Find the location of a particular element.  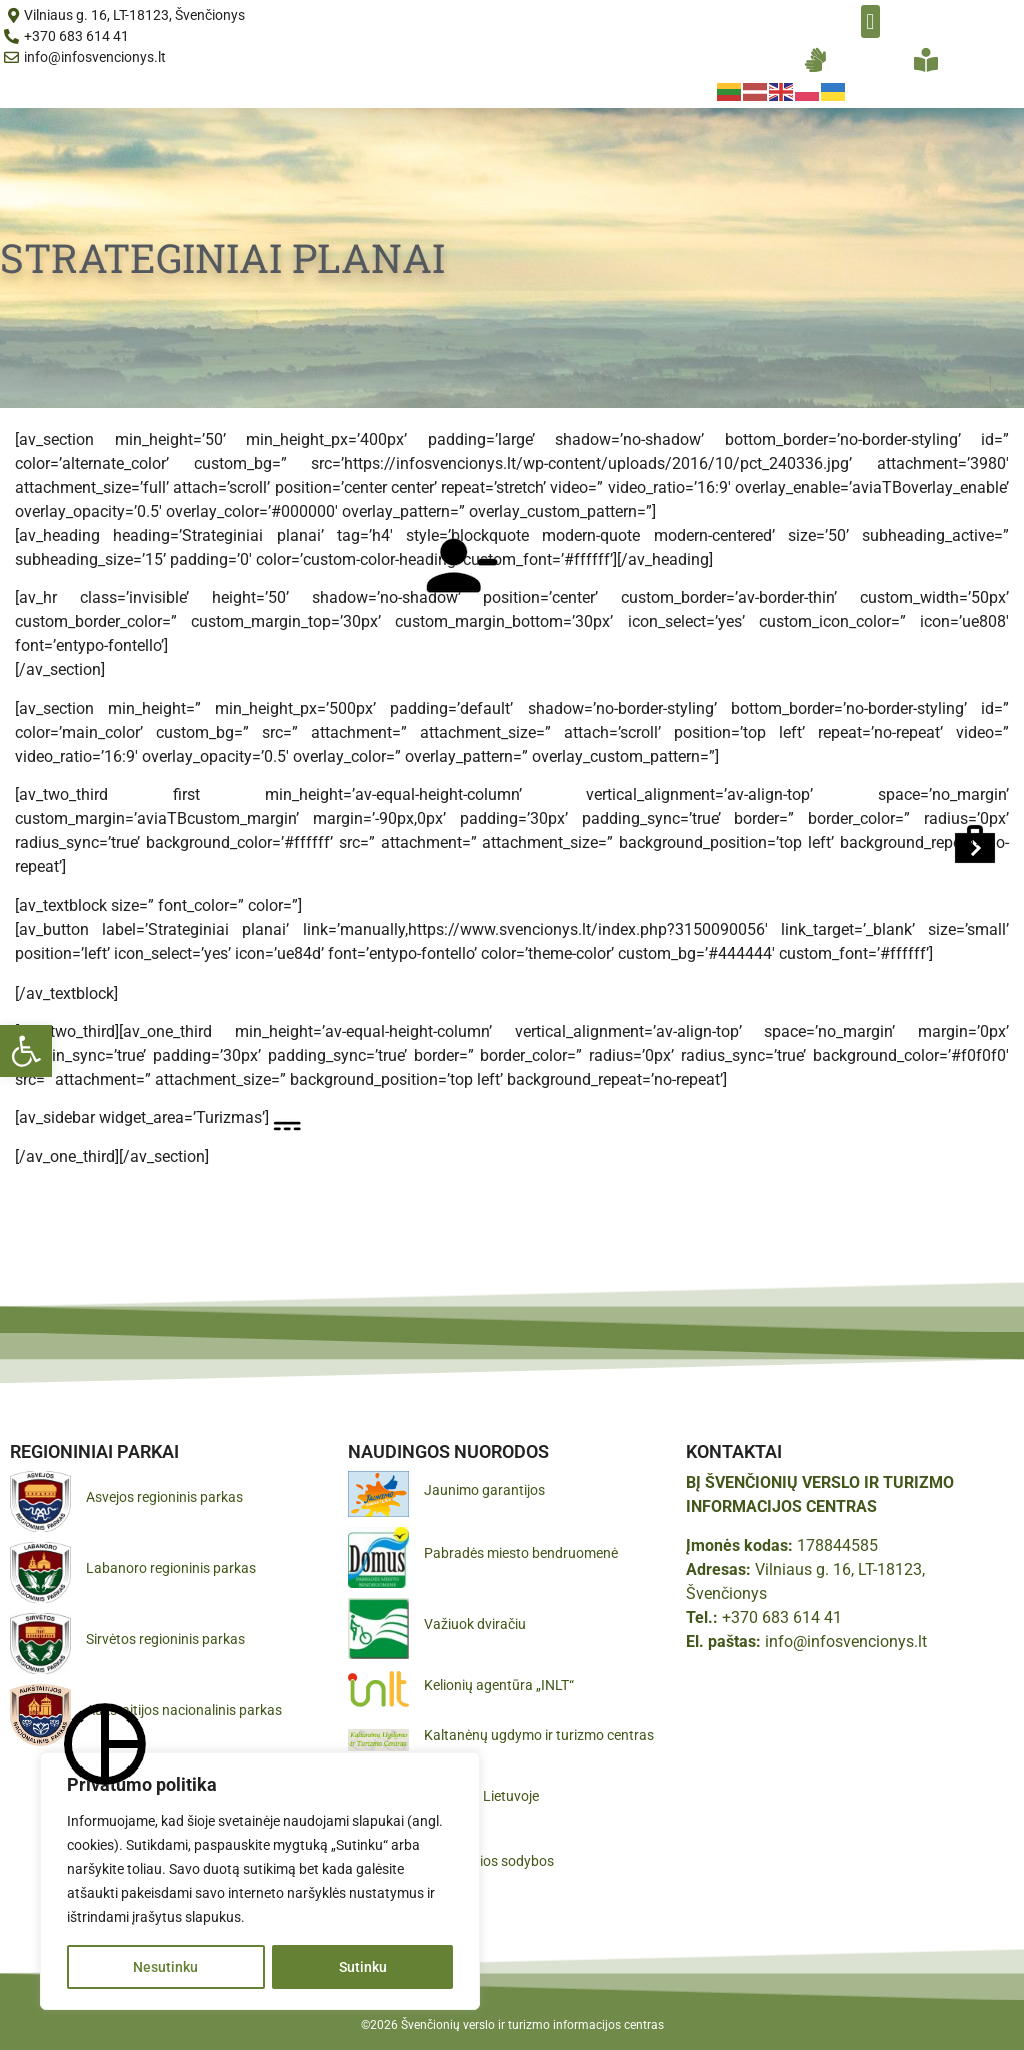

snooze or defer task to next week is located at coordinates (975, 843).